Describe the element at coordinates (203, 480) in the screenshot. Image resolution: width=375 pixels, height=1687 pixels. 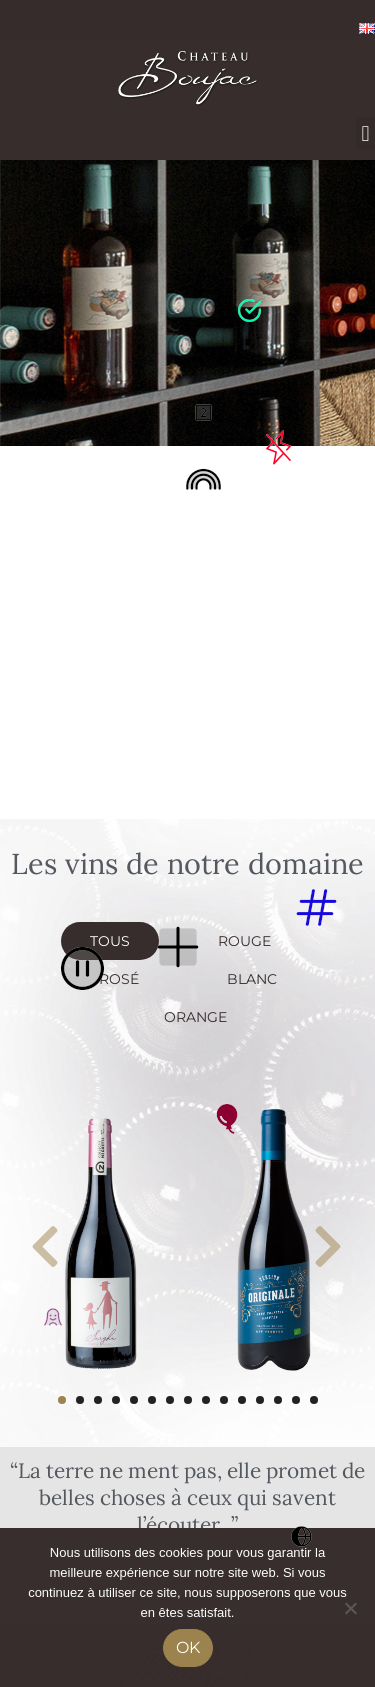
I see `indicates pride or lgbtq+ content` at that location.